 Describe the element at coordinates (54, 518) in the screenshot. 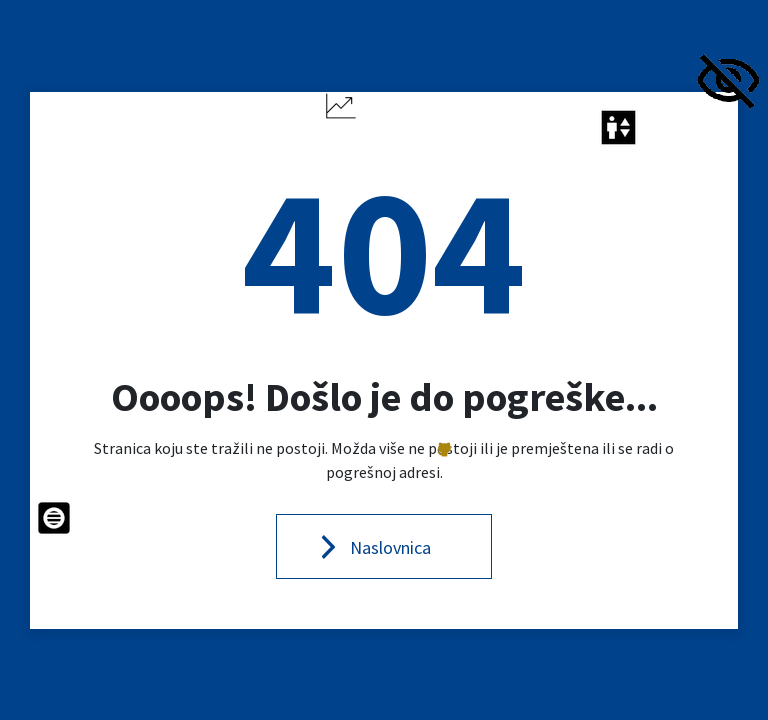

I see `access climate control settings` at that location.